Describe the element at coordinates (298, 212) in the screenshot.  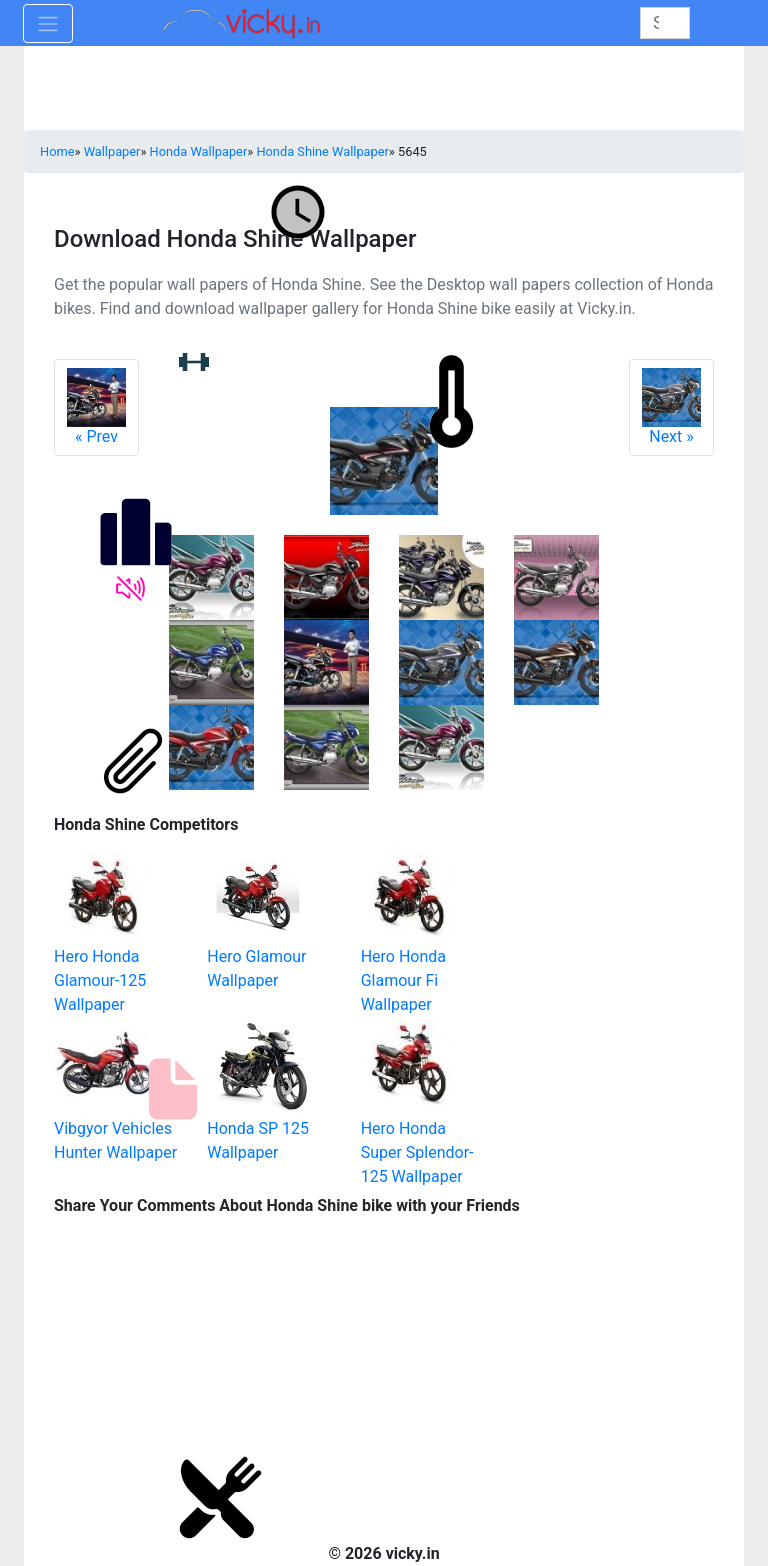
I see `view time or clock settings` at that location.